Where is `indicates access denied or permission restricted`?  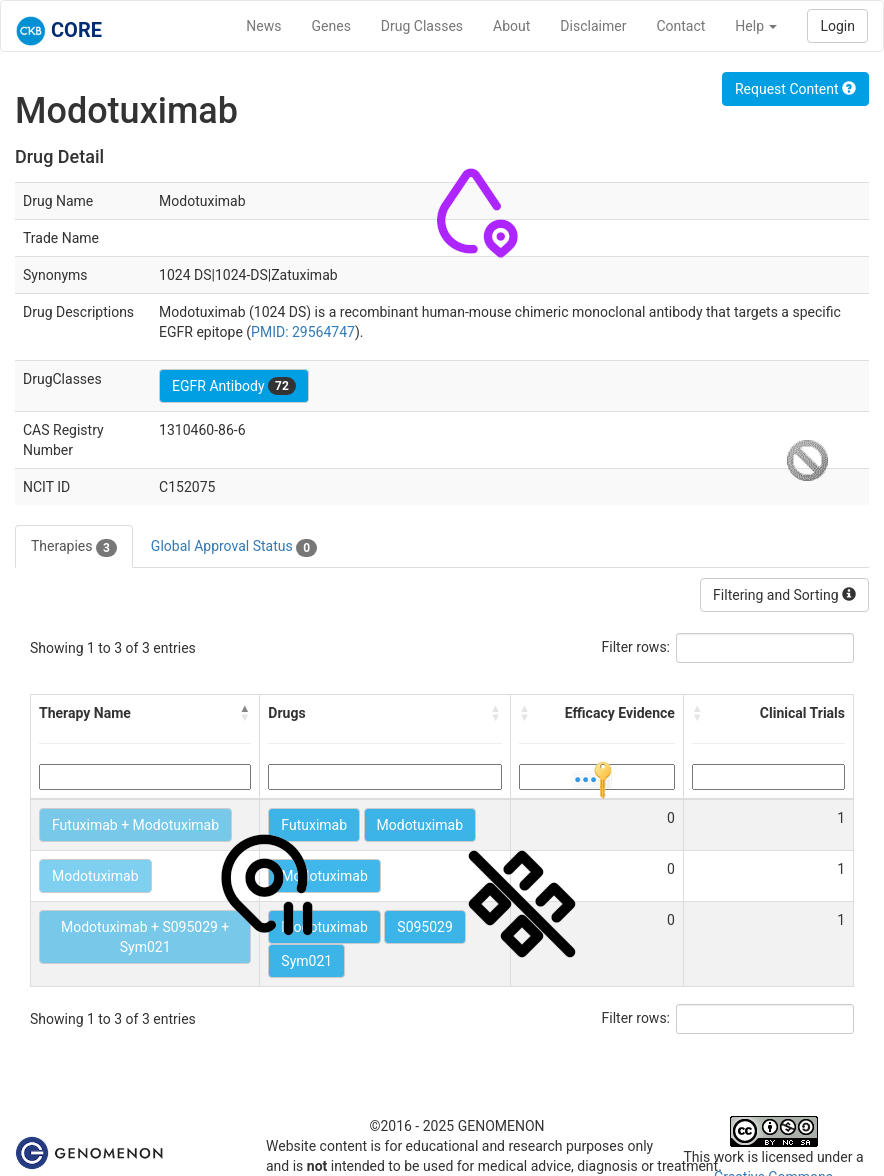
indicates access denied or permission restricted is located at coordinates (807, 460).